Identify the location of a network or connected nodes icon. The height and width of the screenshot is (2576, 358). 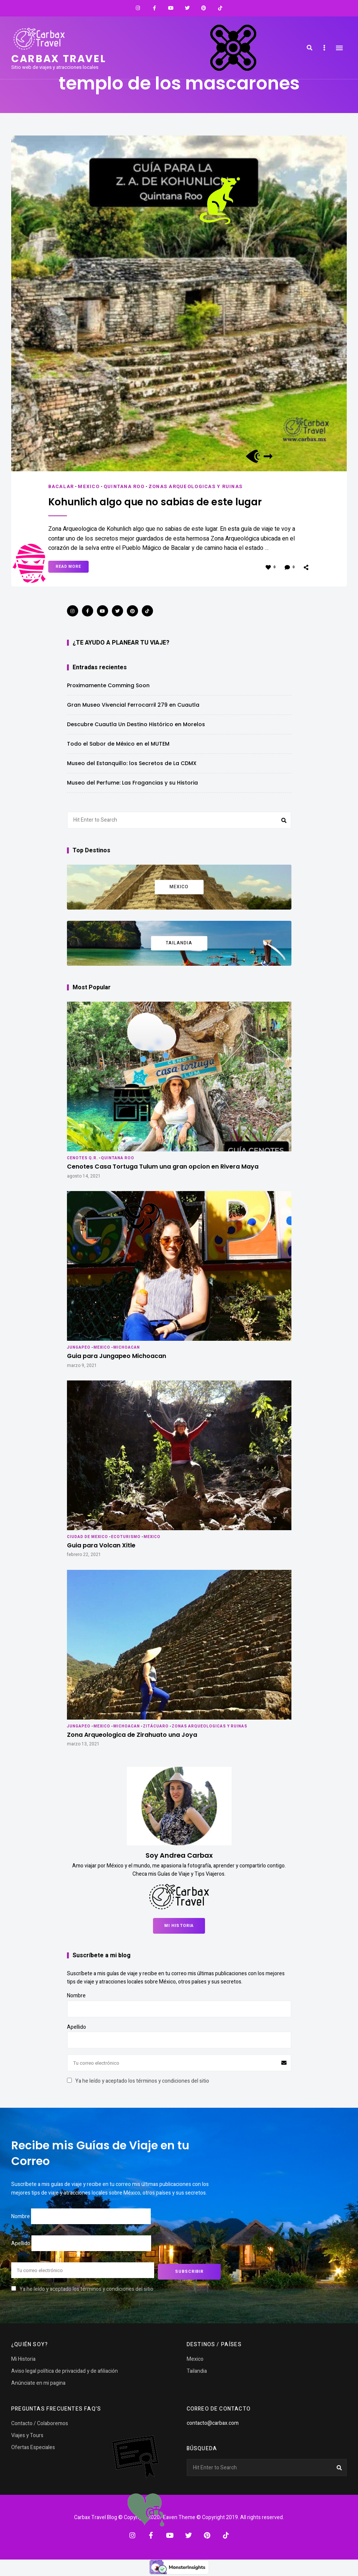
(233, 48).